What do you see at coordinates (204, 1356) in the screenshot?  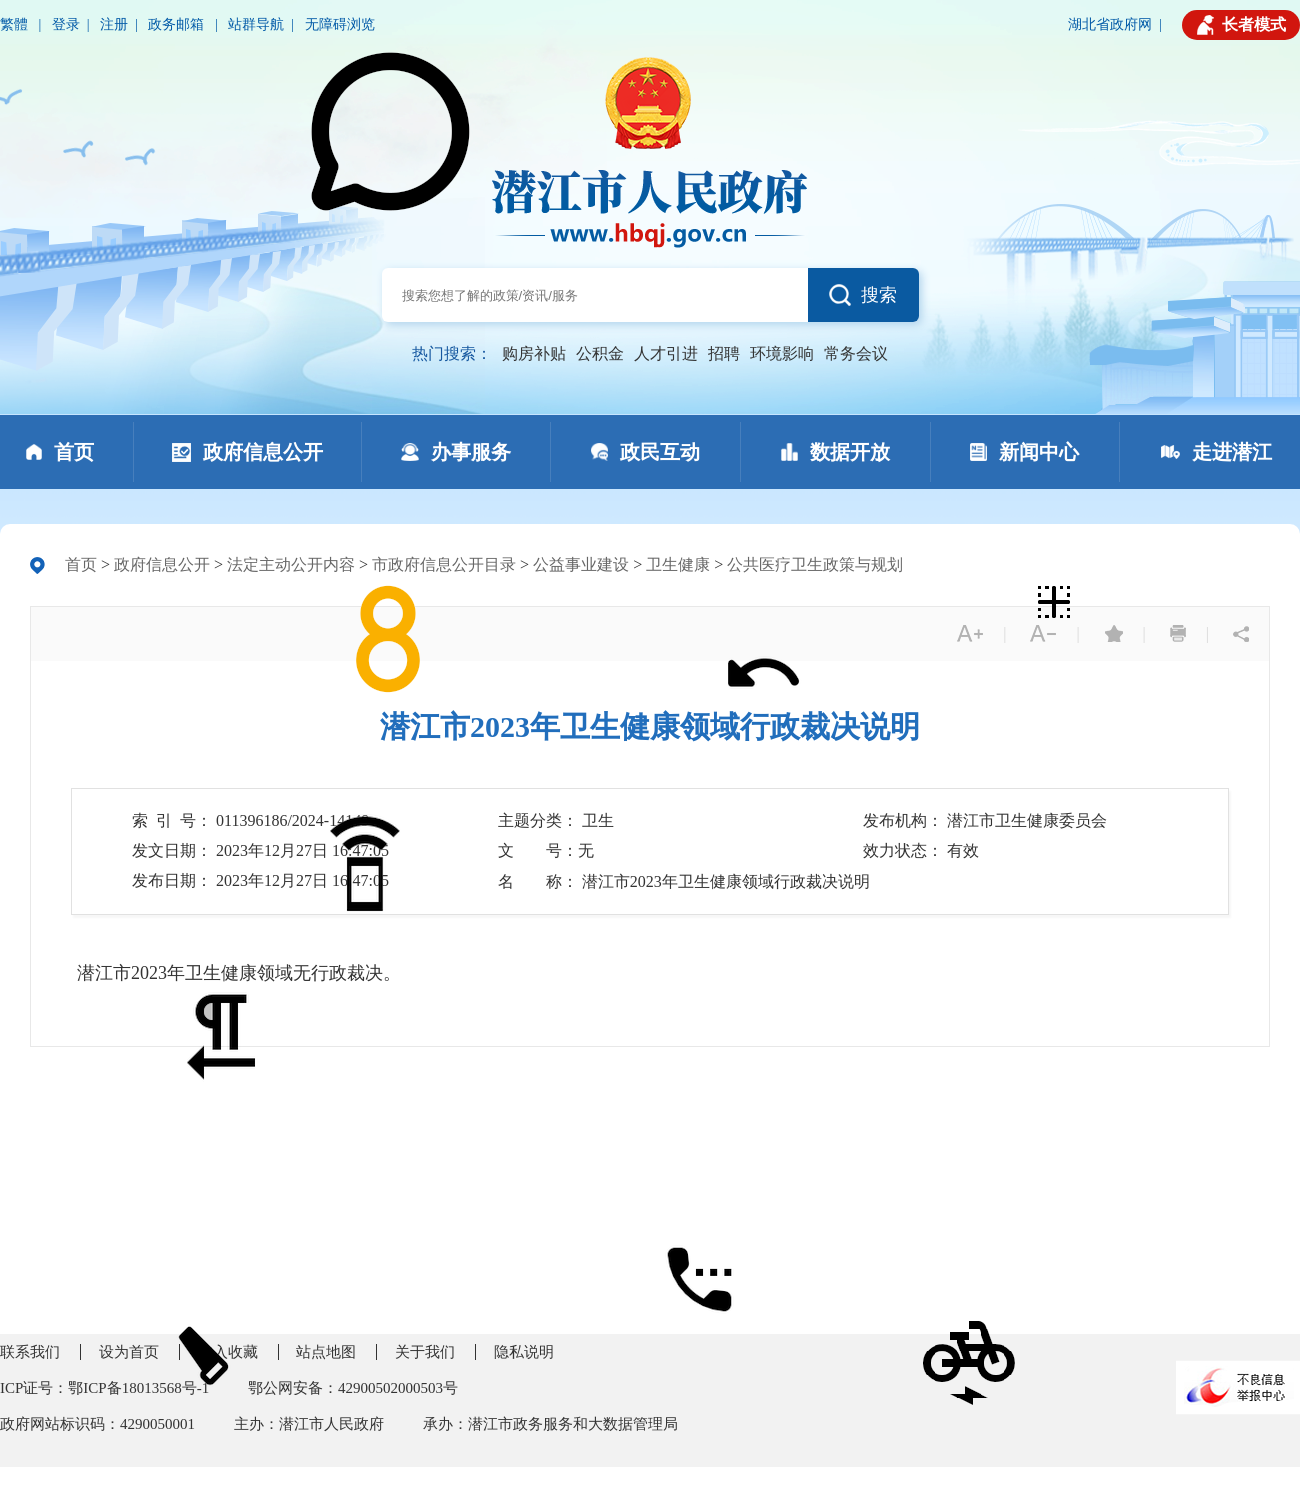 I see `find carpentry or woodworking services` at bounding box center [204, 1356].